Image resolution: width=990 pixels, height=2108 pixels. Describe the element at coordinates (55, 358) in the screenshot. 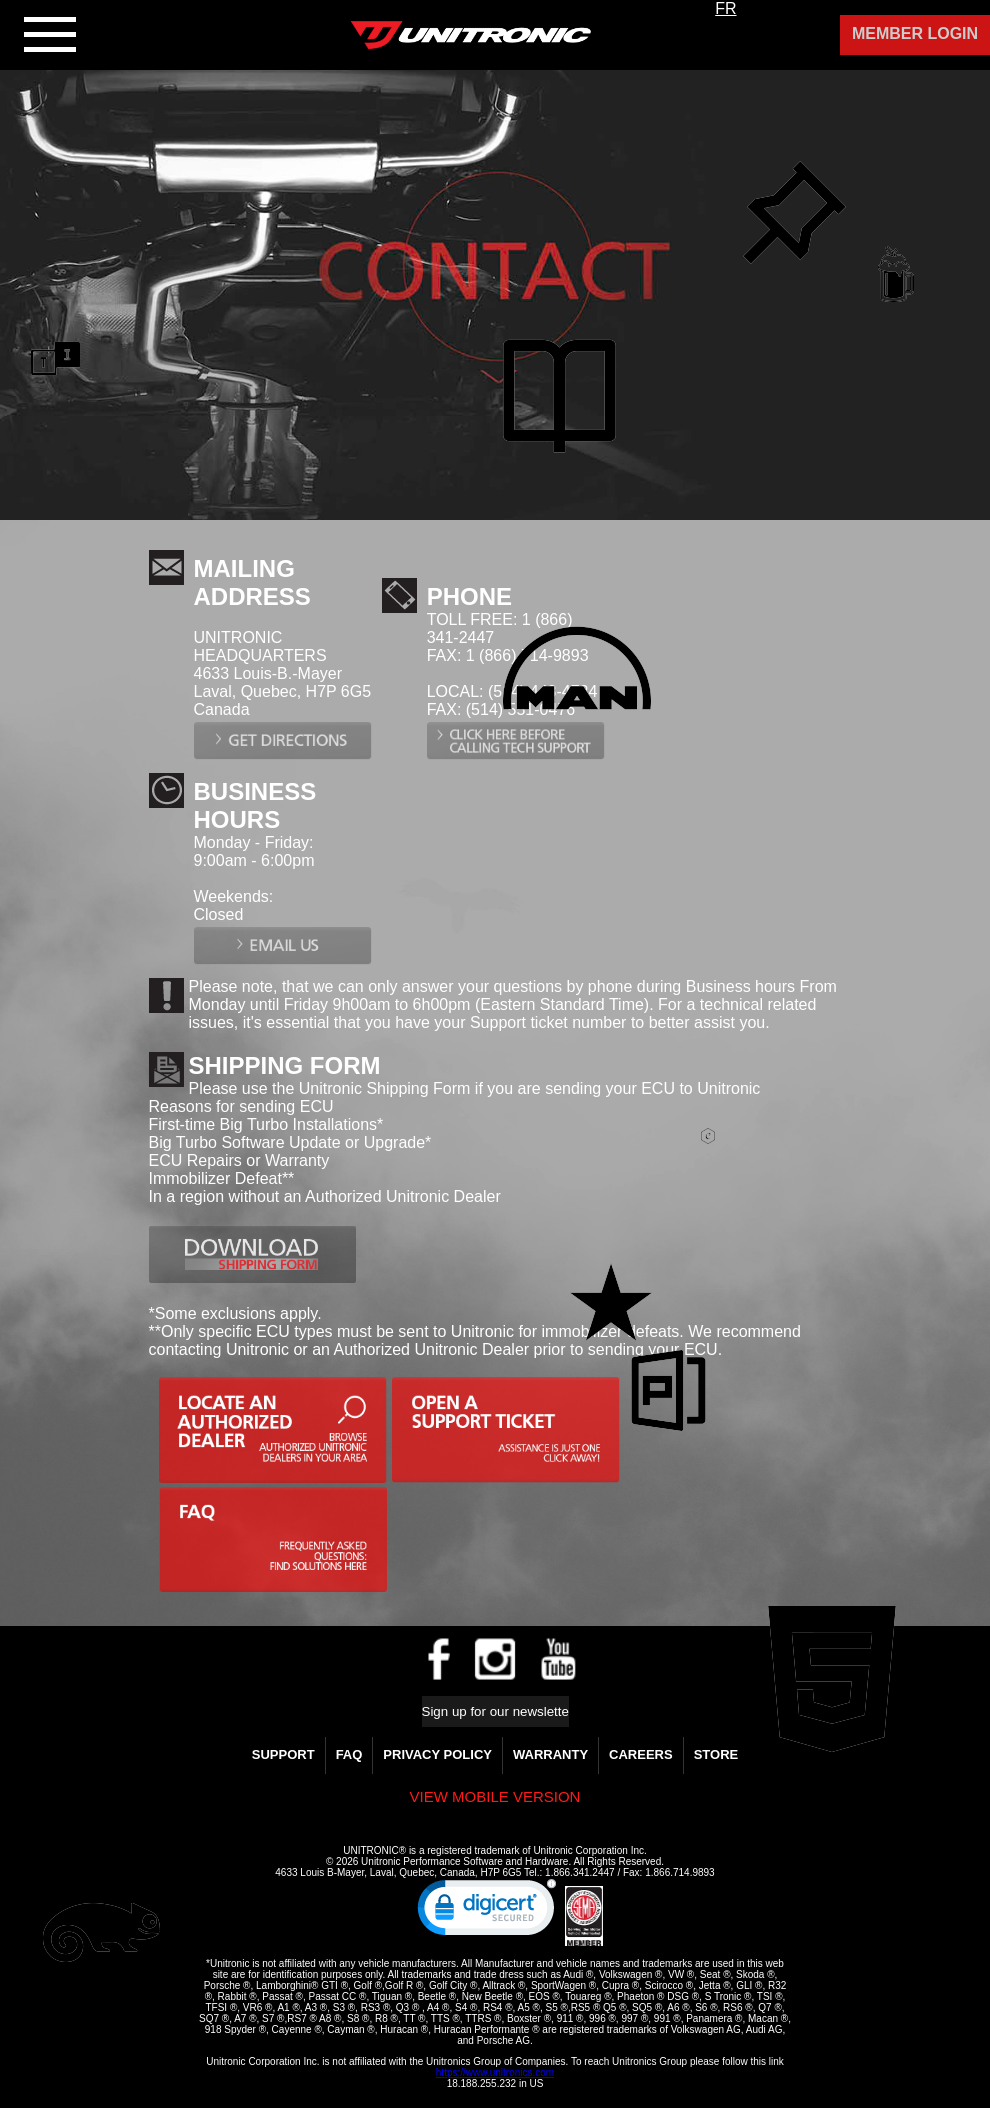

I see `open the TuneIn radio app` at that location.